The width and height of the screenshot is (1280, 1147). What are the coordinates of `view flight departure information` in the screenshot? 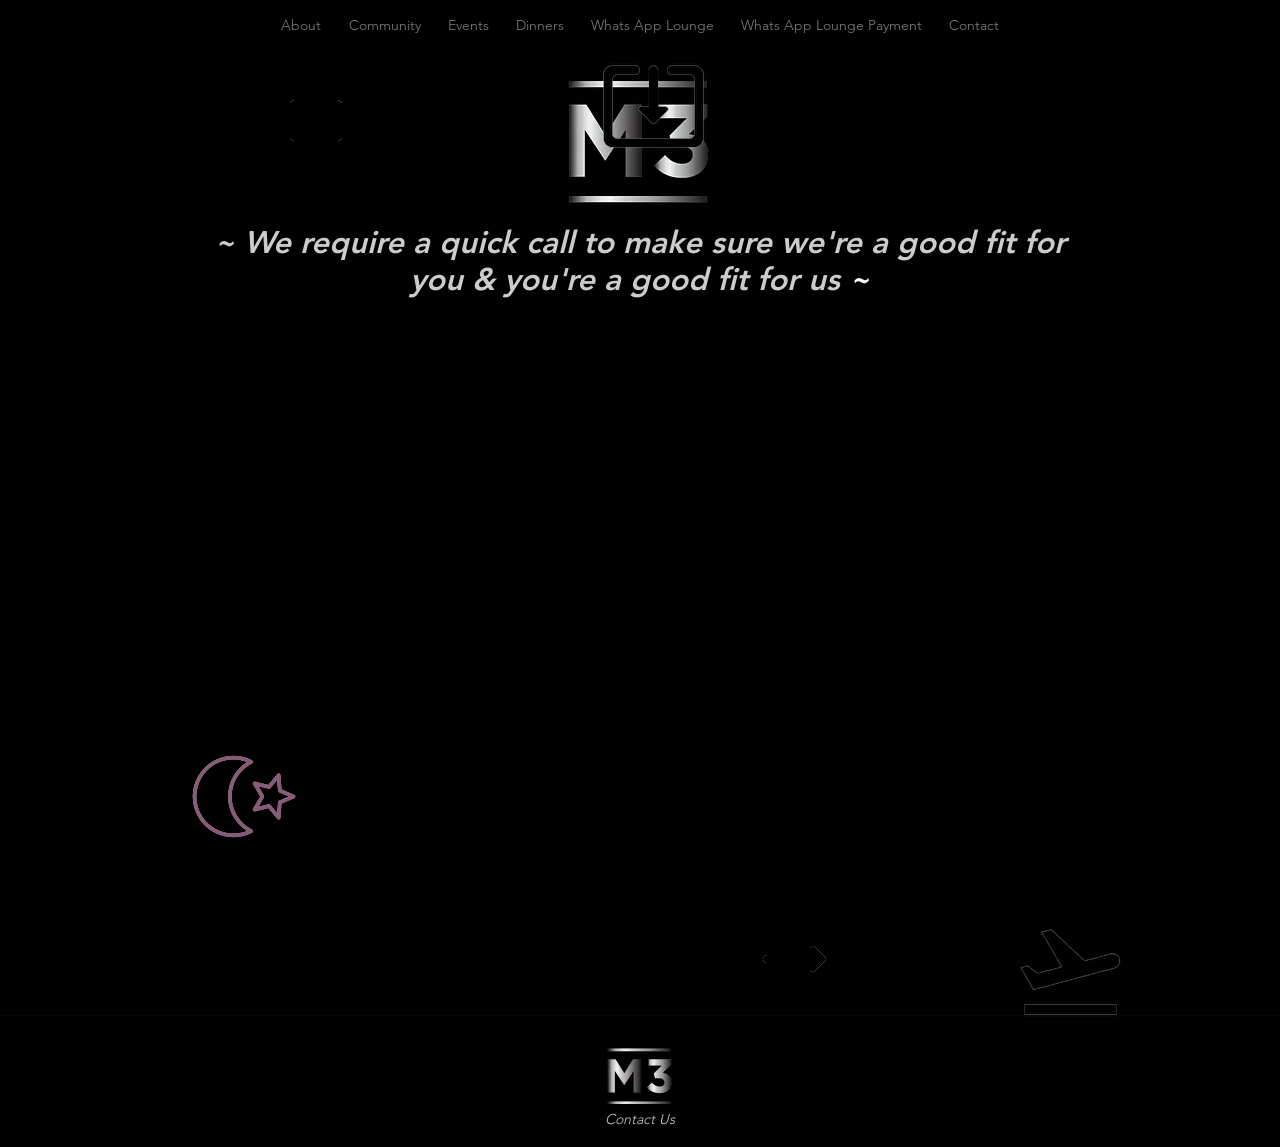 It's located at (1070, 970).